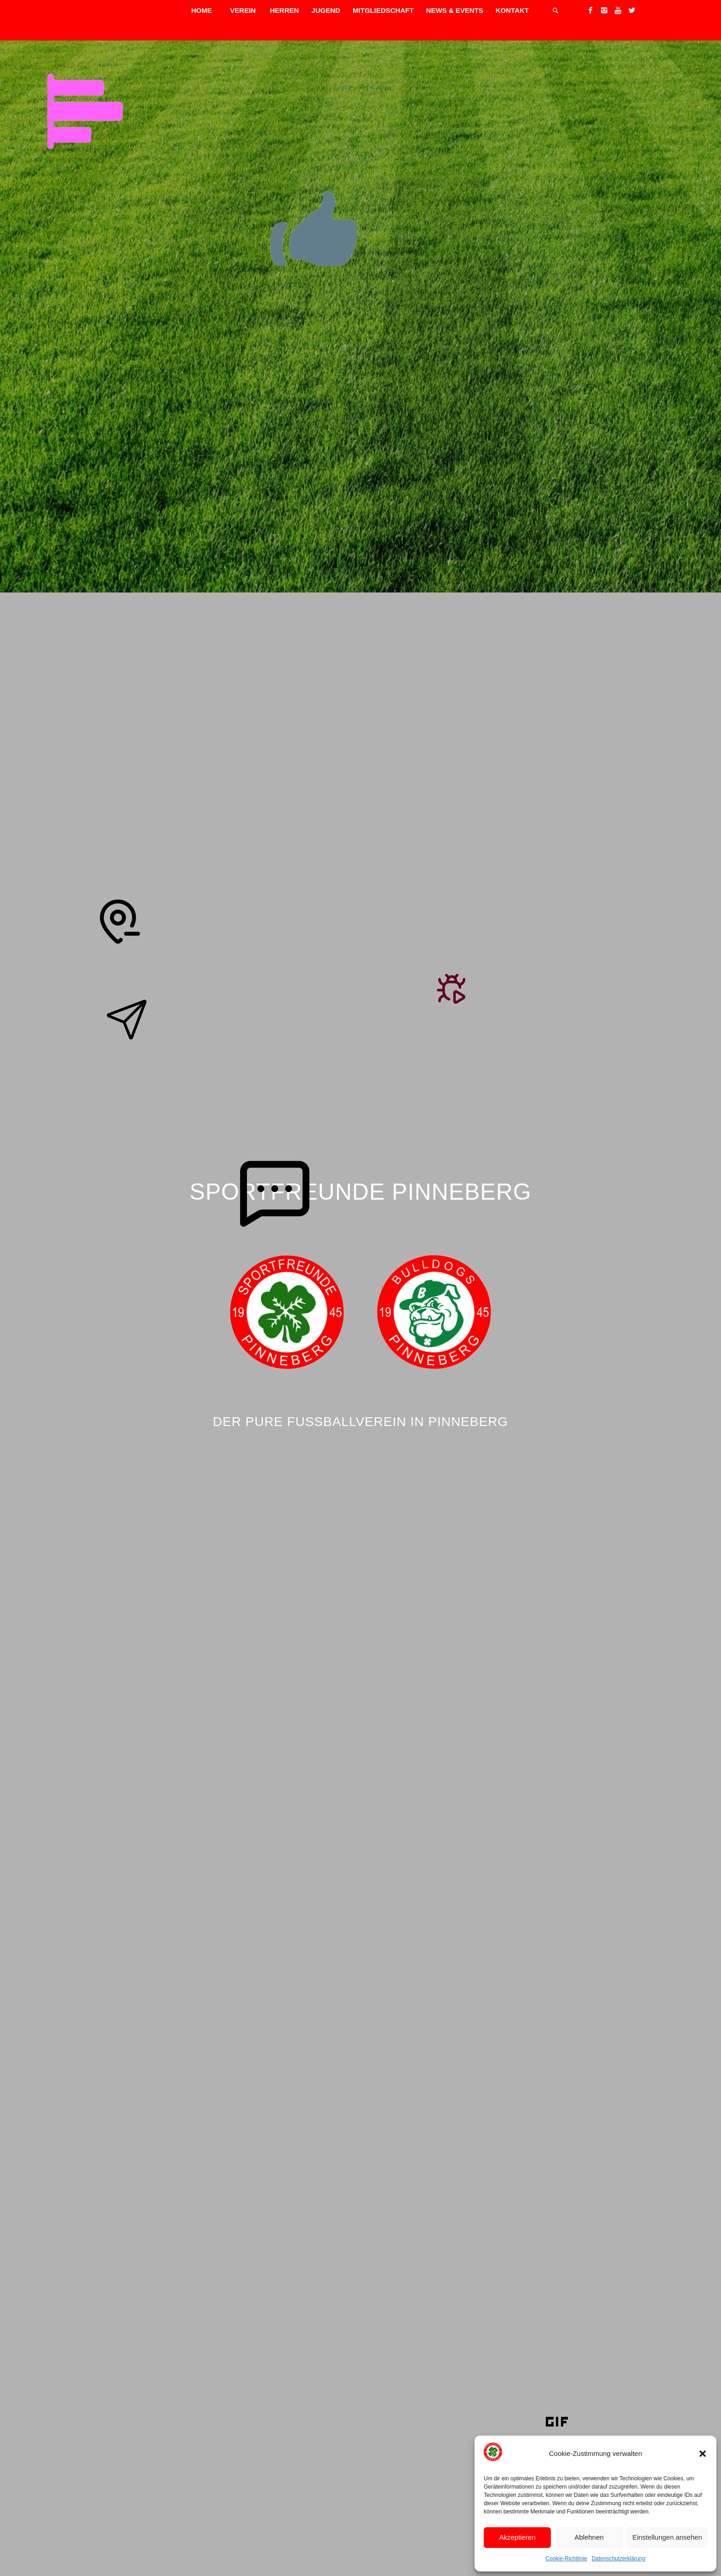 The image size is (721, 2576). I want to click on send a message, so click(126, 1019).